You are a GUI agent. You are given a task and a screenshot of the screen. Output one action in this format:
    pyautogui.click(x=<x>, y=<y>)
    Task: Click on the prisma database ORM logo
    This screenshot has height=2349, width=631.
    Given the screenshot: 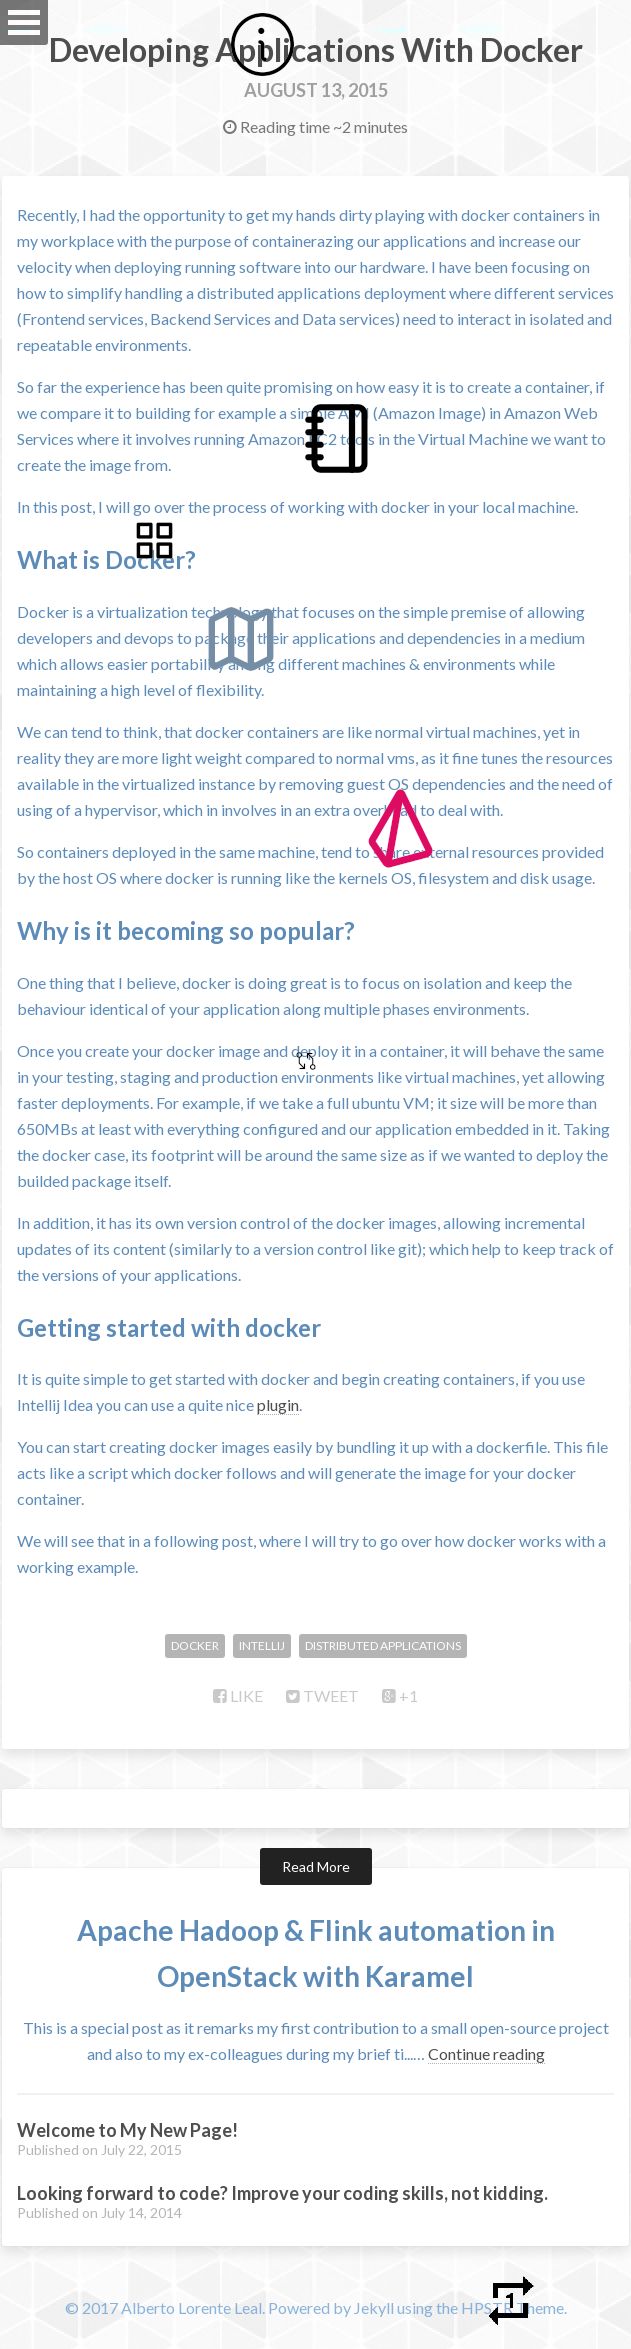 What is the action you would take?
    pyautogui.click(x=400, y=828)
    